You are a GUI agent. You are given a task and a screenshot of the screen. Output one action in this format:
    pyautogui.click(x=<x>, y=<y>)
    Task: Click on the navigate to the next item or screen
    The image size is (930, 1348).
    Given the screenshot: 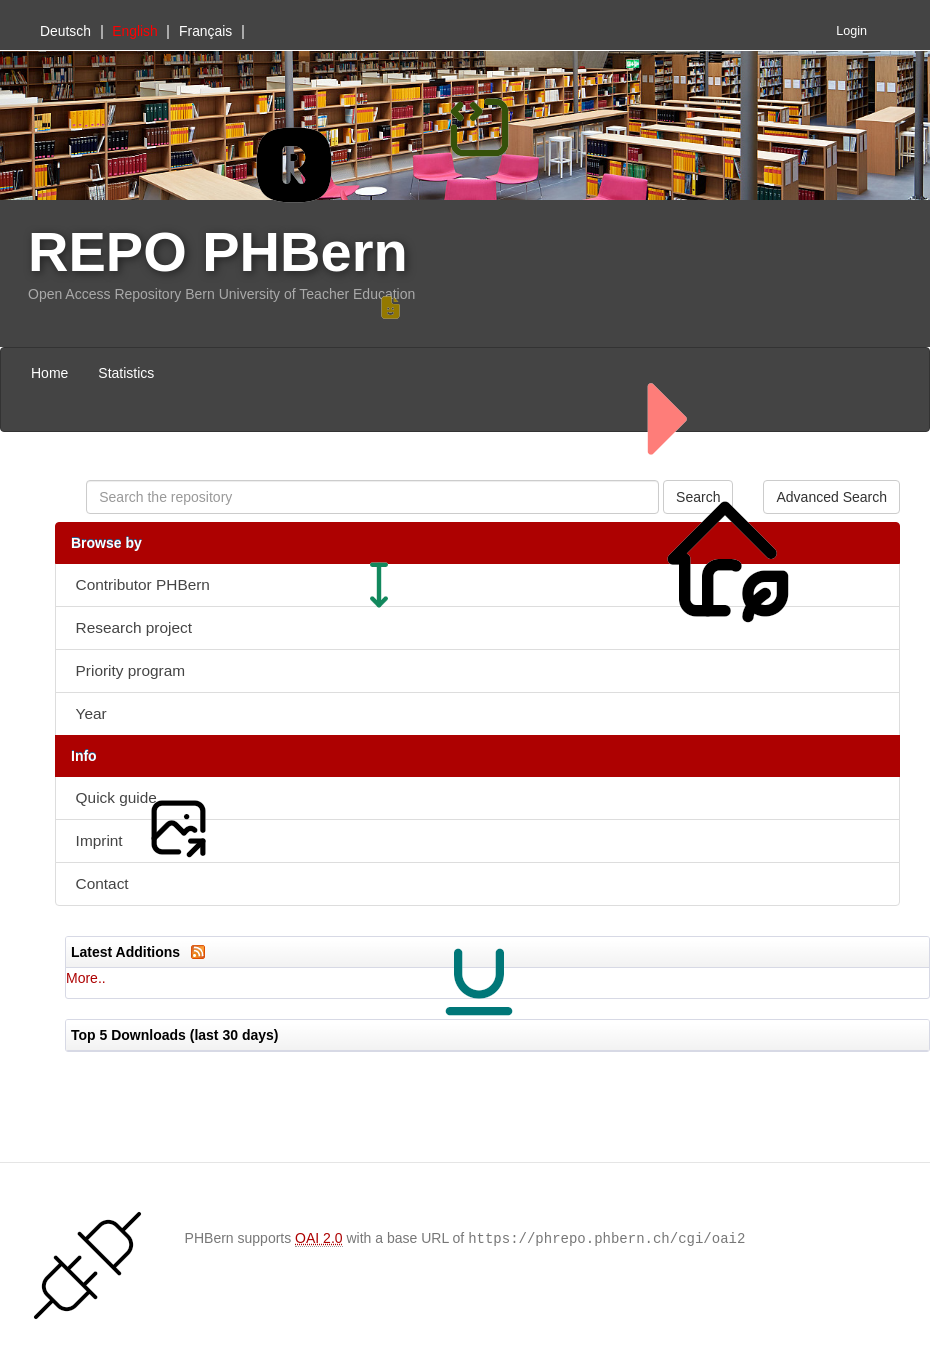 What is the action you would take?
    pyautogui.click(x=664, y=419)
    